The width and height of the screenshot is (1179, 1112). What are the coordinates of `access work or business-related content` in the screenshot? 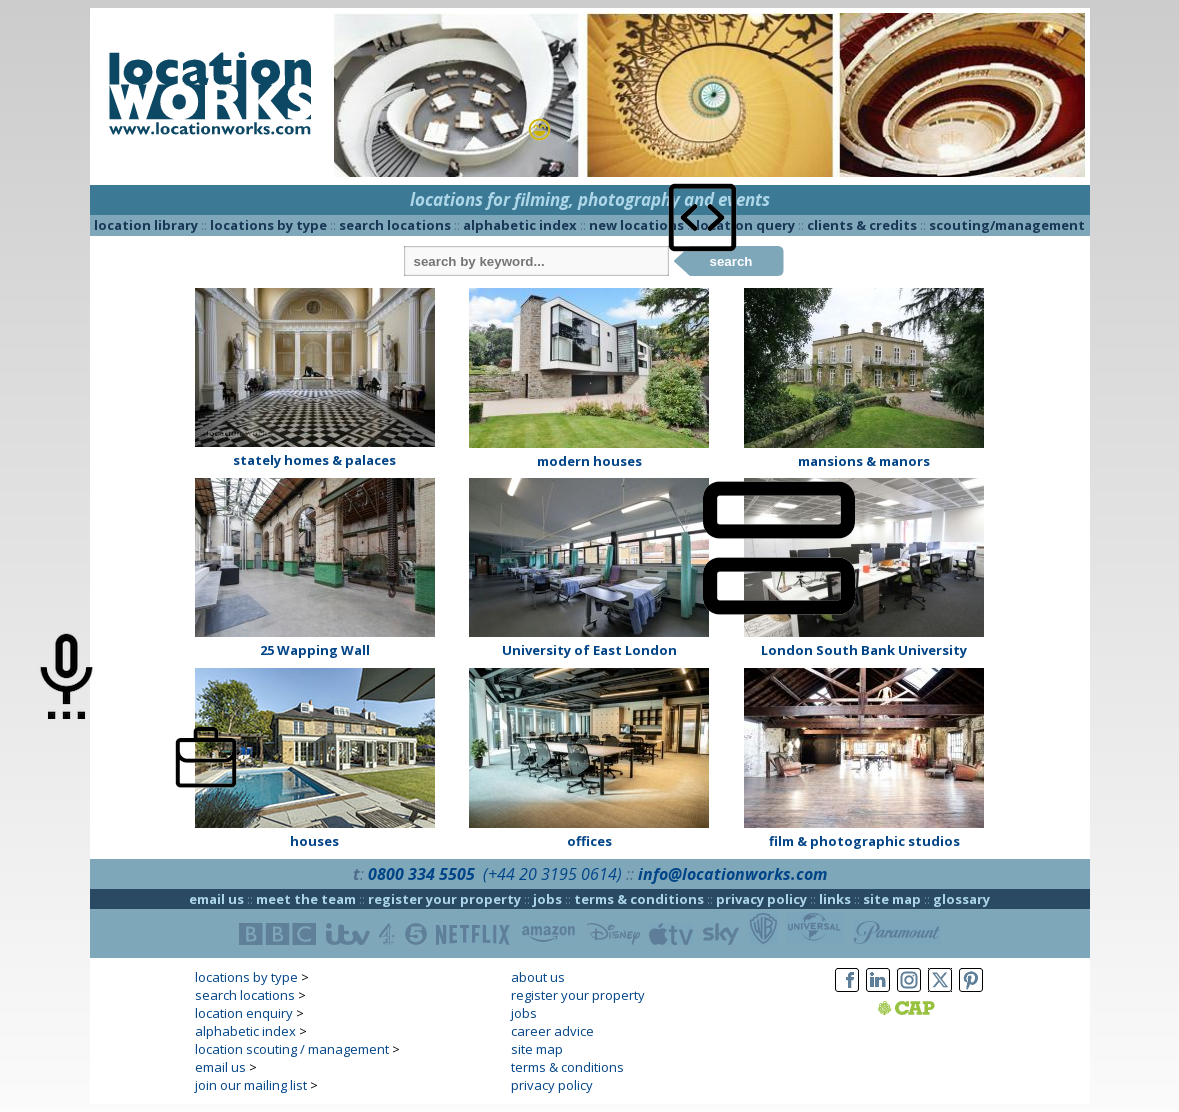 It's located at (206, 760).